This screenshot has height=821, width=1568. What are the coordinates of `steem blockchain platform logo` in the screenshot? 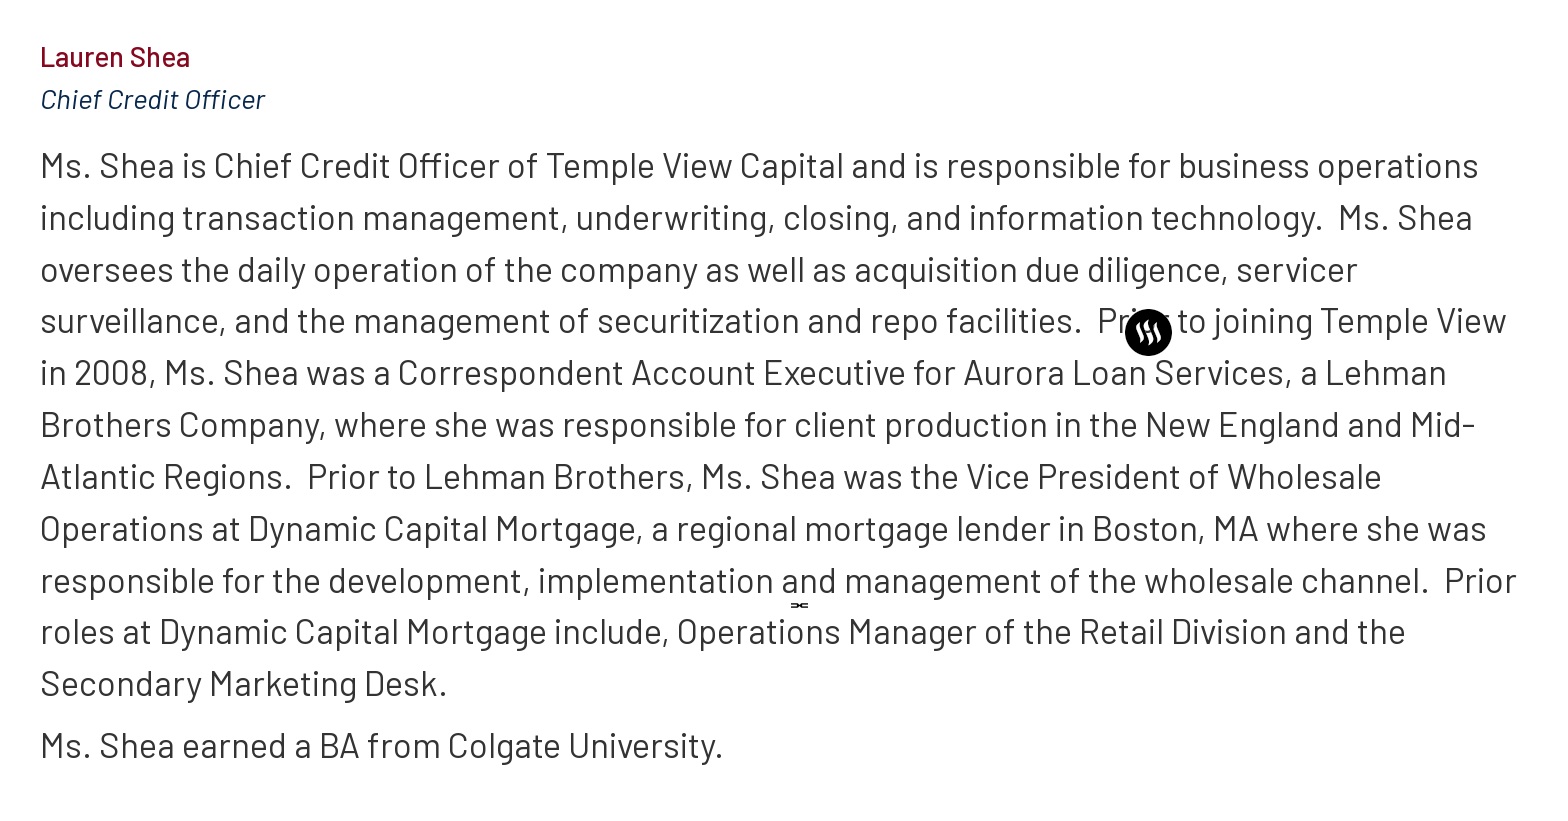 It's located at (1148, 332).